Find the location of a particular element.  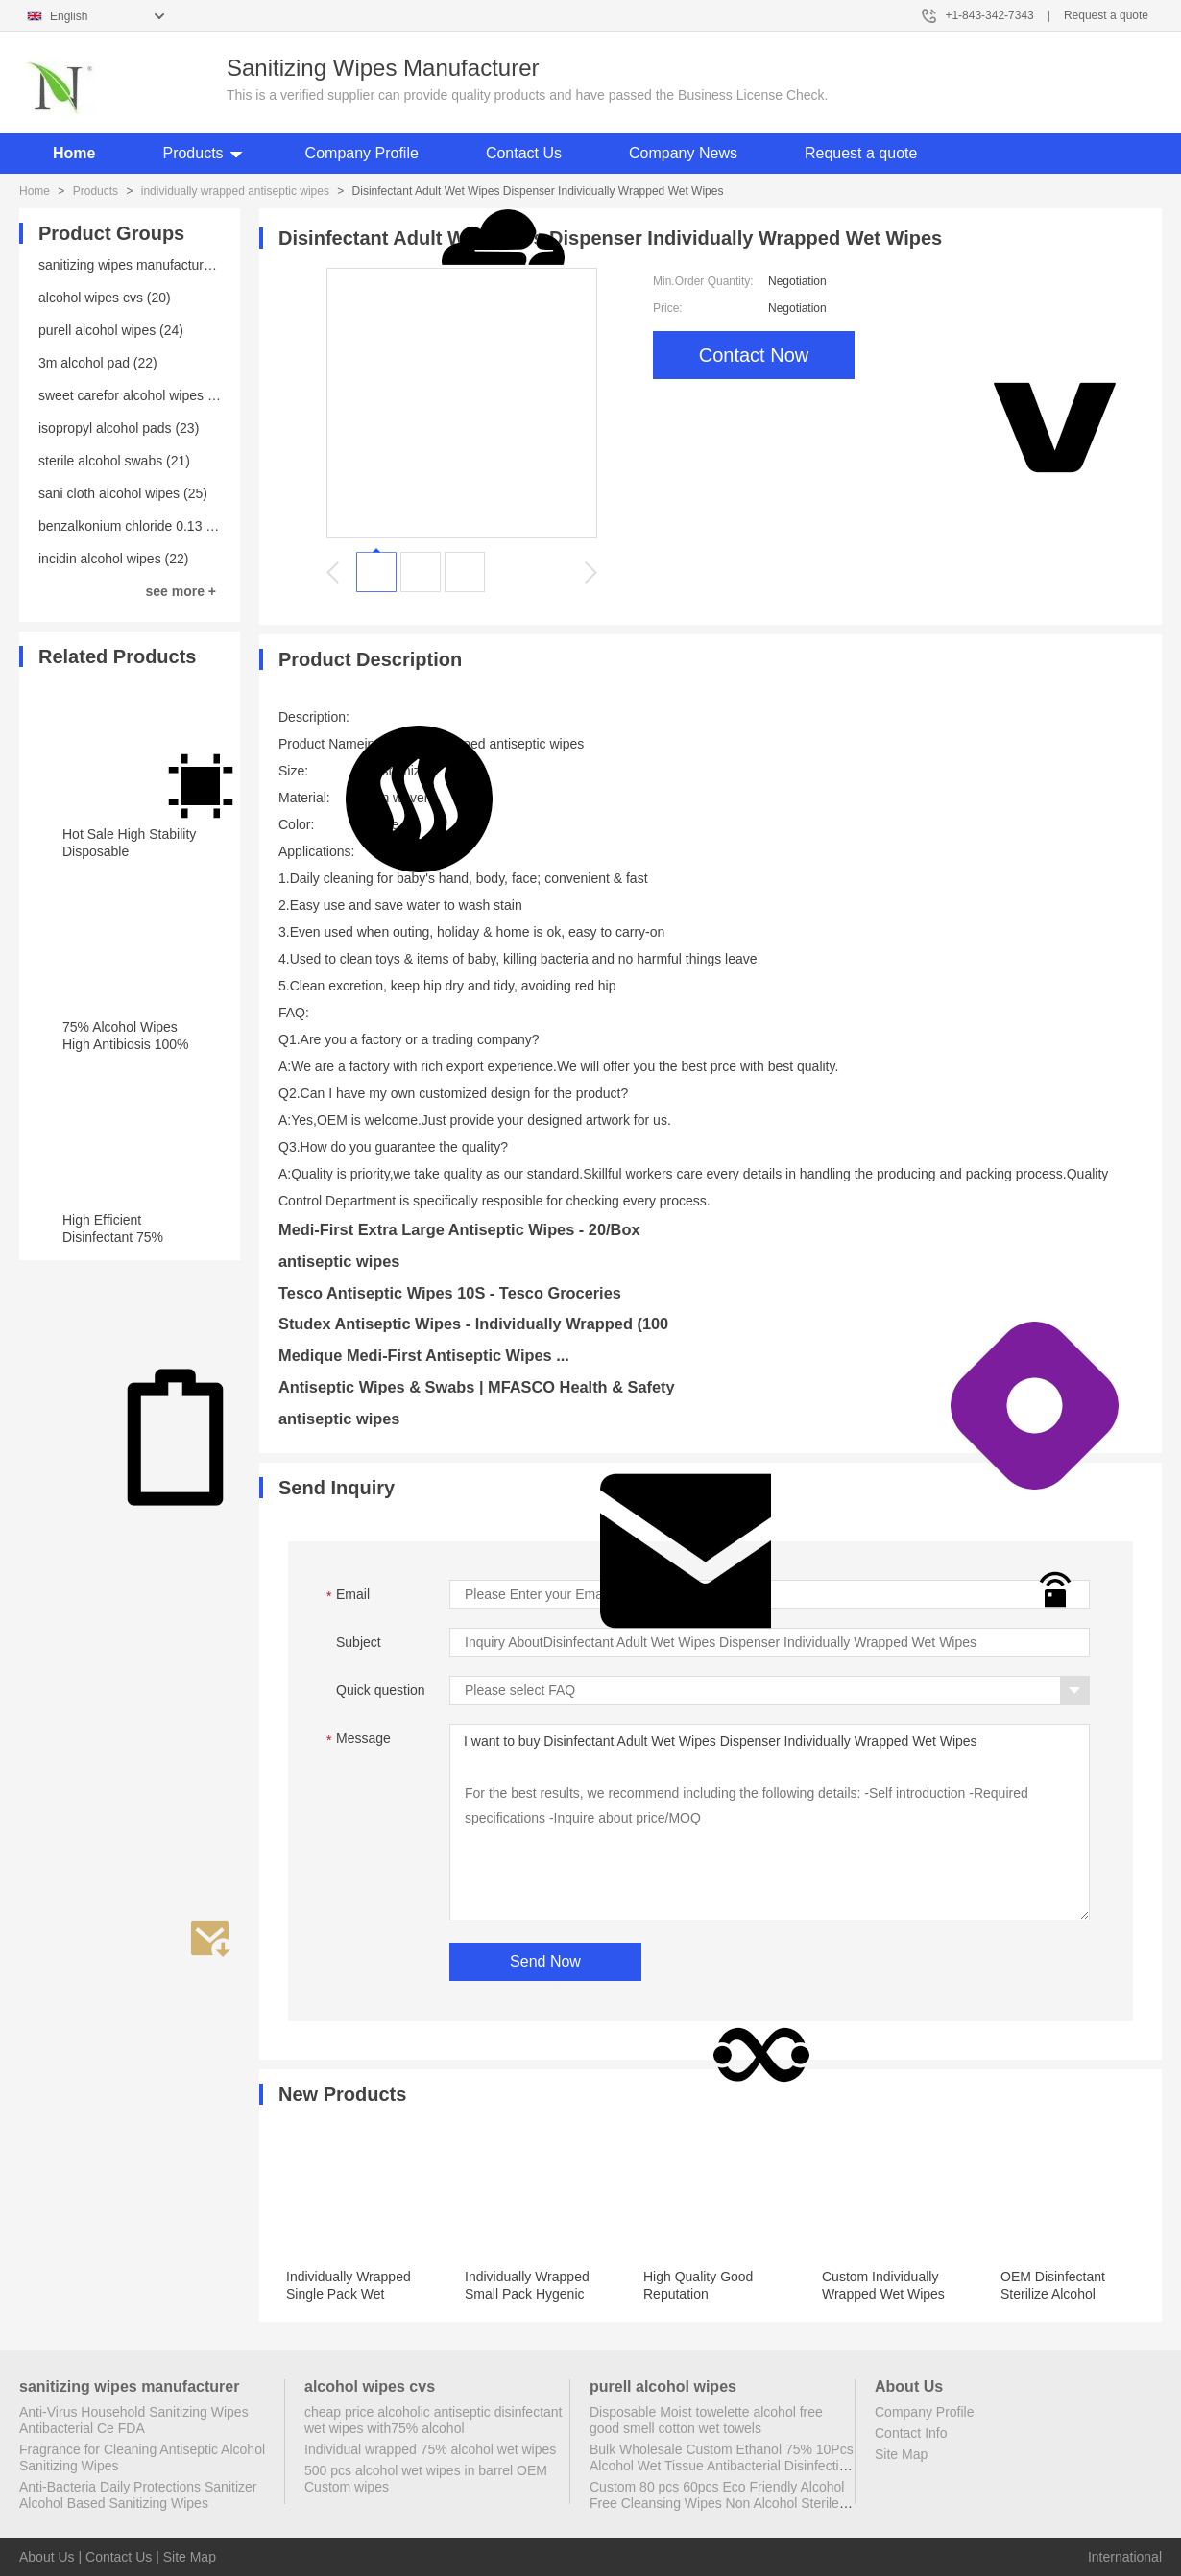

download email or message attachment is located at coordinates (209, 1938).